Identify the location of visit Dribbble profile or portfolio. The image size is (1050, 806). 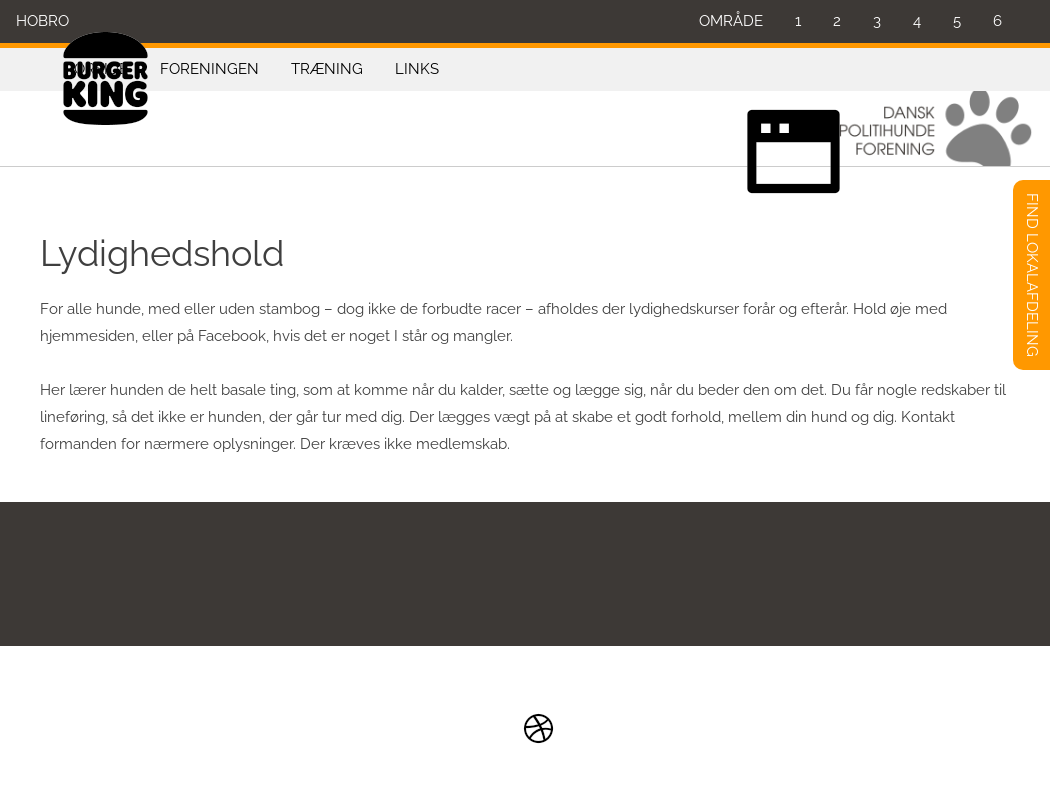
(538, 728).